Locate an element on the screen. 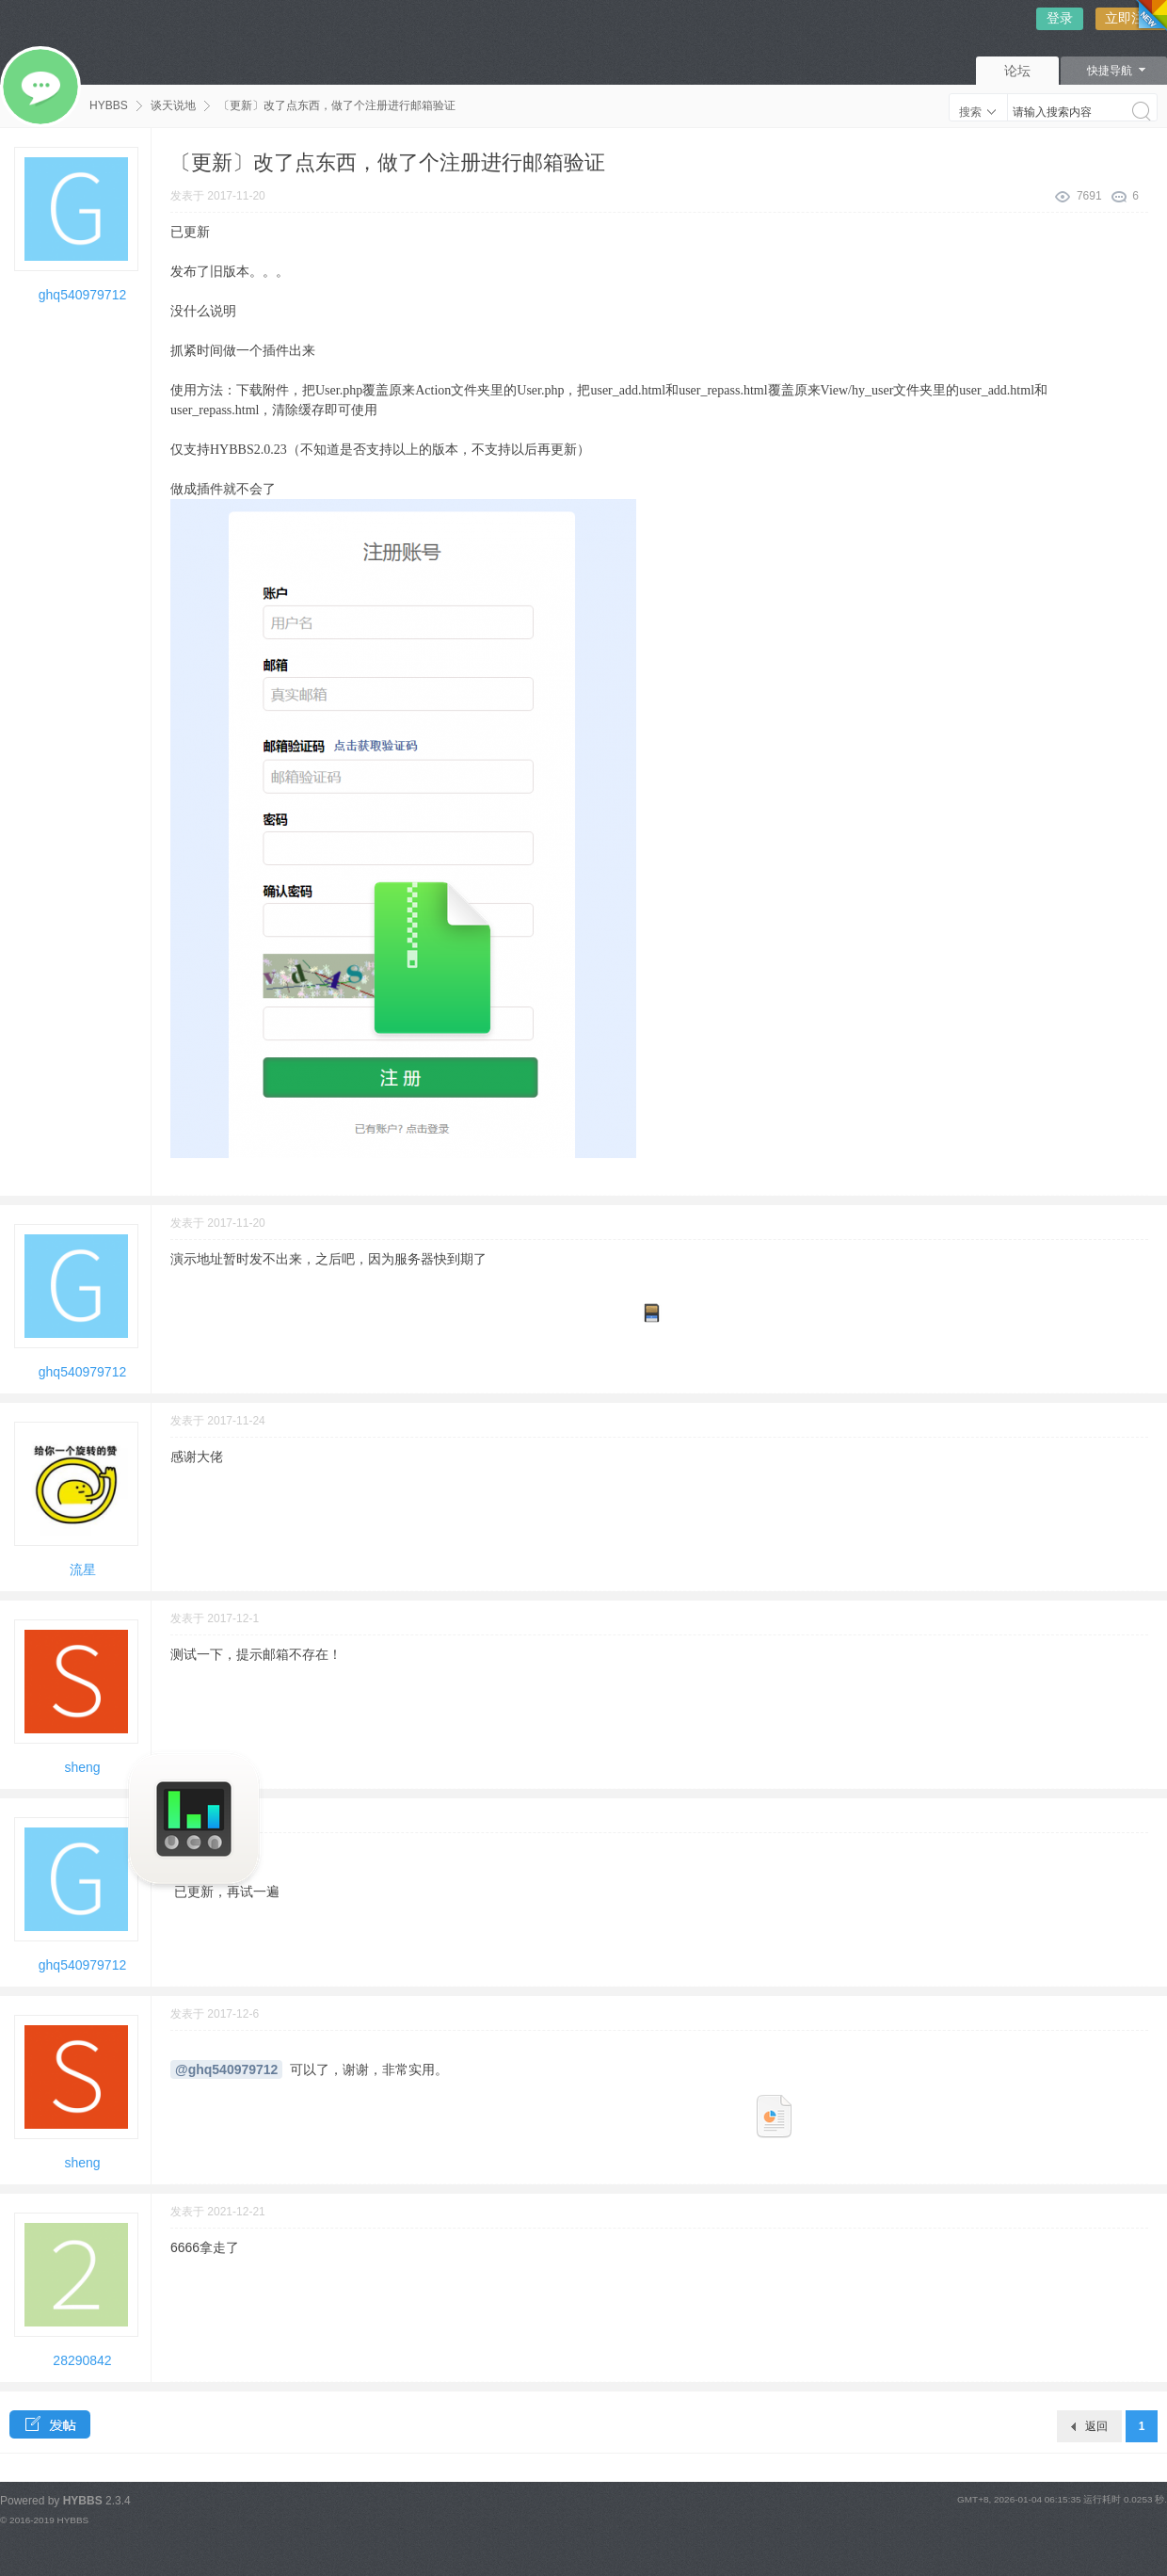 The width and height of the screenshot is (1167, 2576). open carla audio plugin host control panel is located at coordinates (194, 1819).